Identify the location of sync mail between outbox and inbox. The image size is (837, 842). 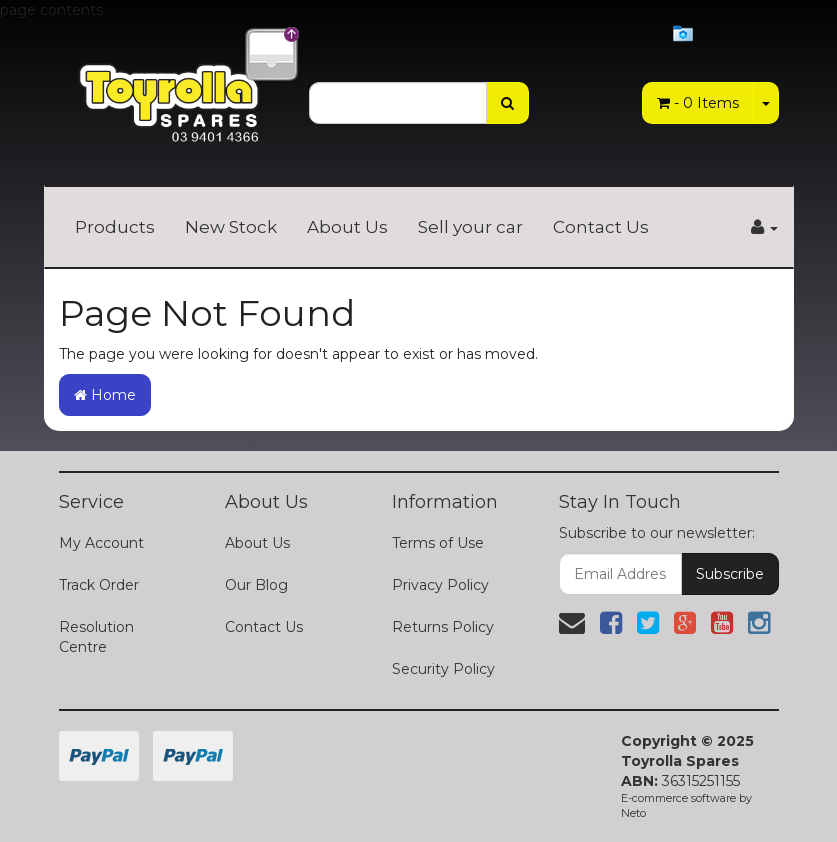
(271, 54).